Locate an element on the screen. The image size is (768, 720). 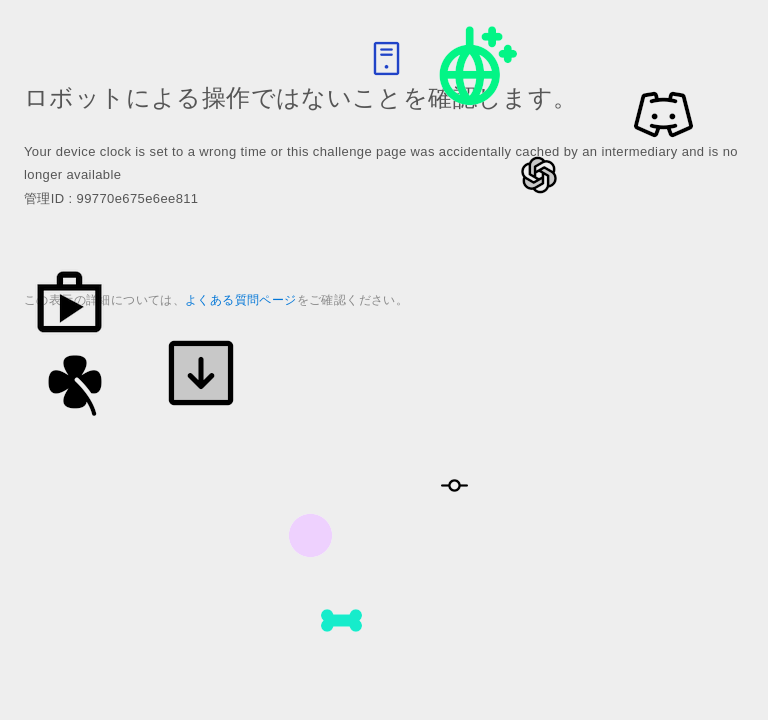
access server or desktop computer settings is located at coordinates (386, 58).